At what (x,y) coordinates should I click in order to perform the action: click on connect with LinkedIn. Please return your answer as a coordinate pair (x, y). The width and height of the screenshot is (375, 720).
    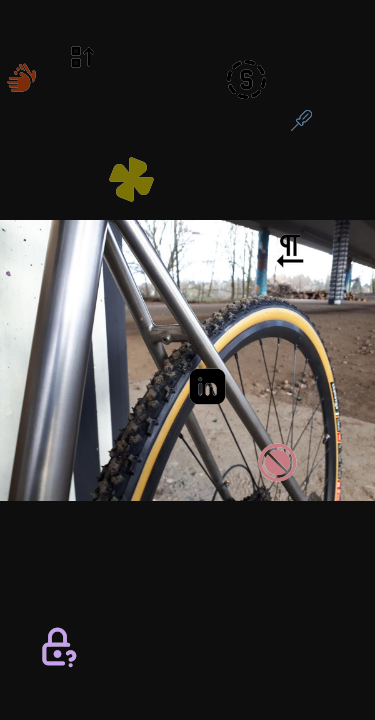
    Looking at the image, I should click on (207, 386).